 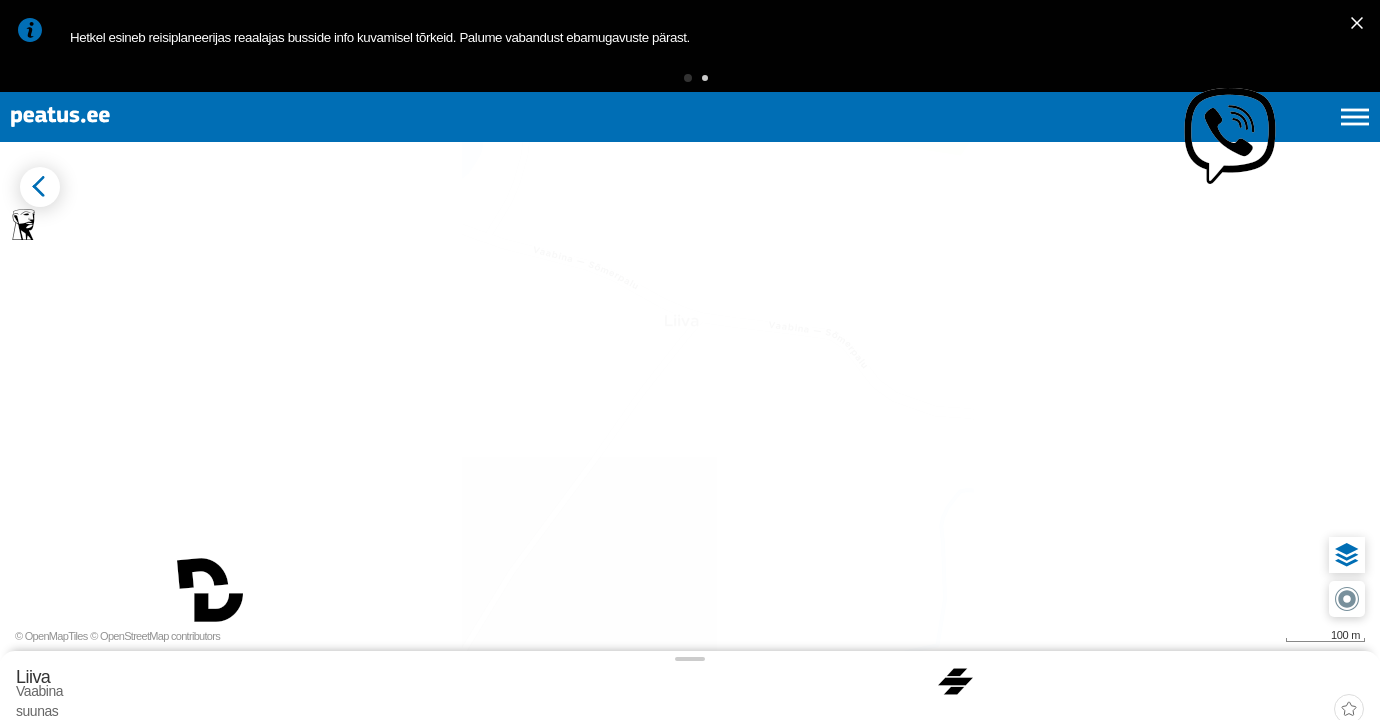 I want to click on stencil brand logo, so click(x=955, y=681).